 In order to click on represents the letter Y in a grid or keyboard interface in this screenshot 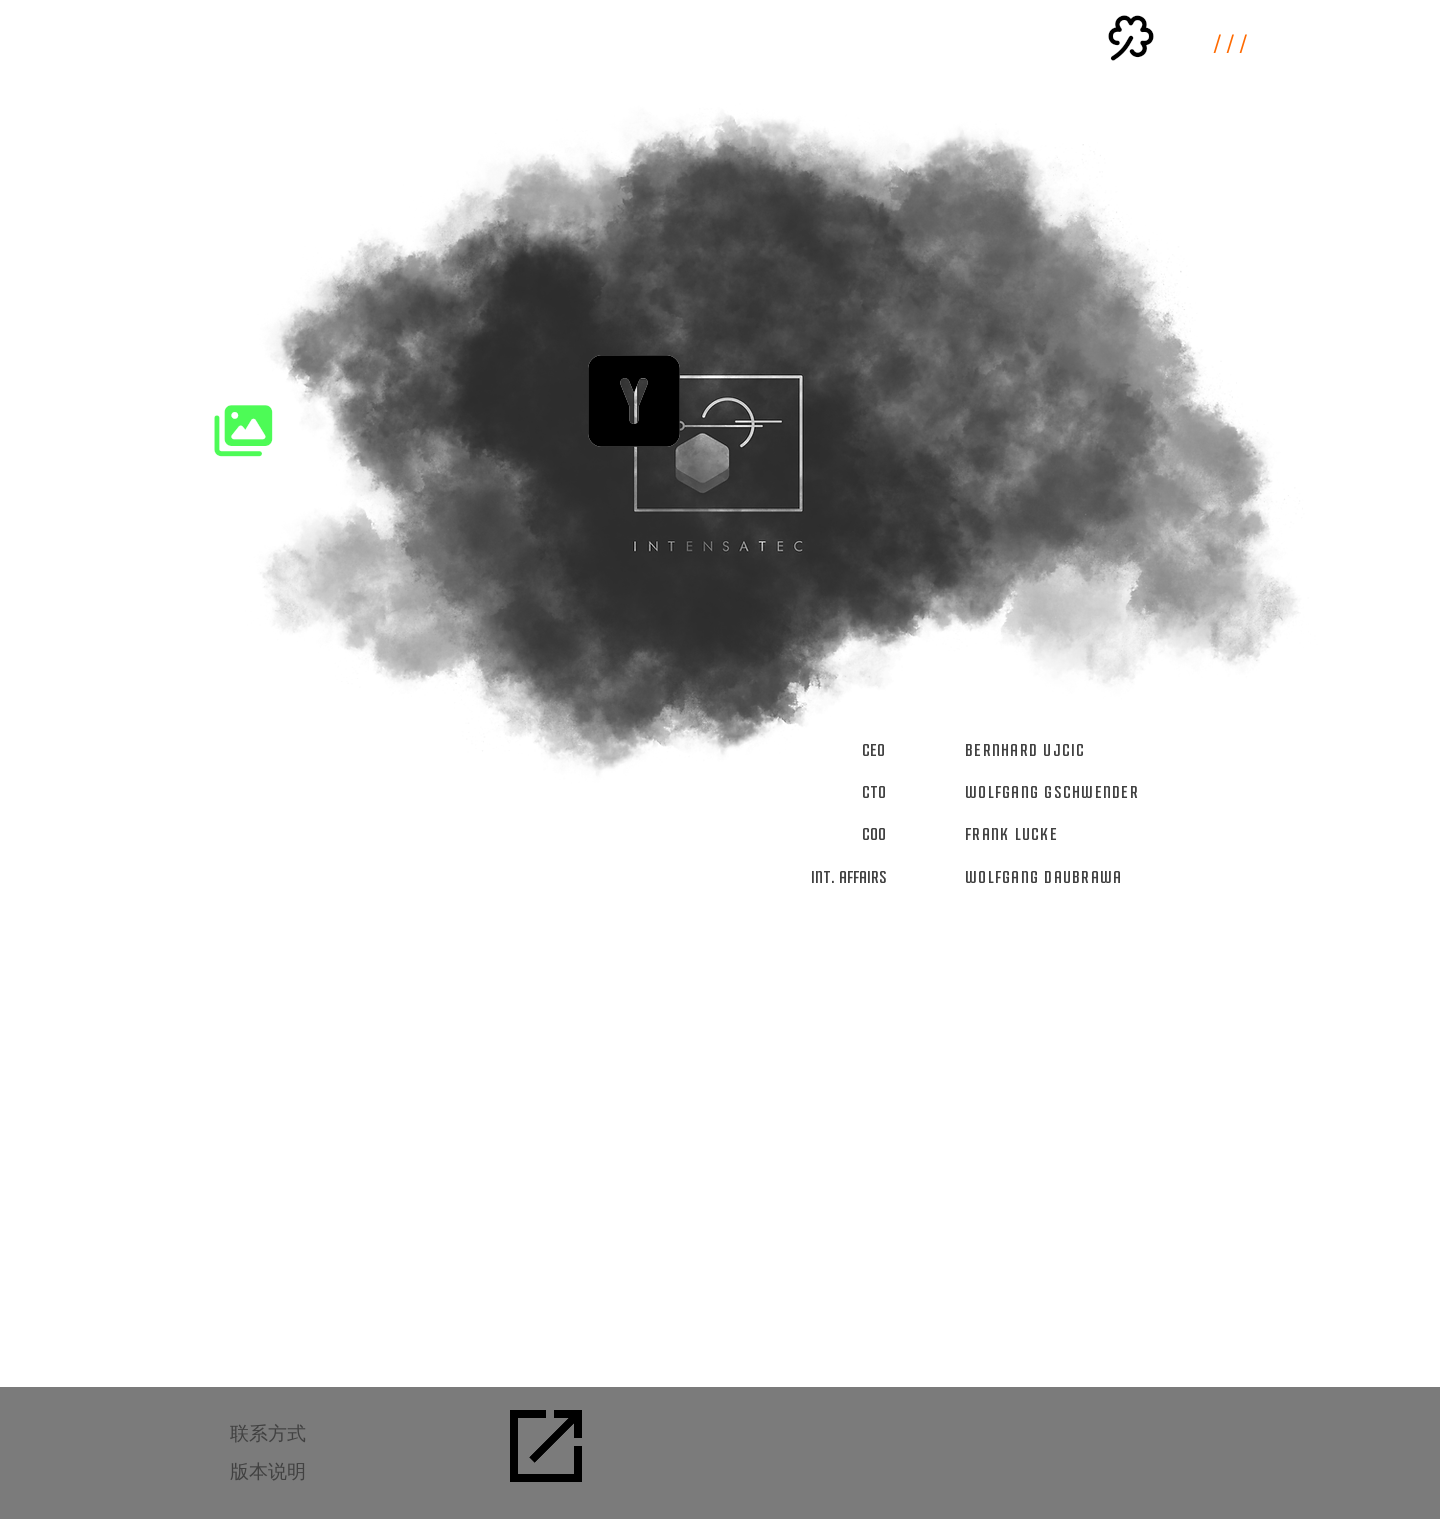, I will do `click(634, 401)`.